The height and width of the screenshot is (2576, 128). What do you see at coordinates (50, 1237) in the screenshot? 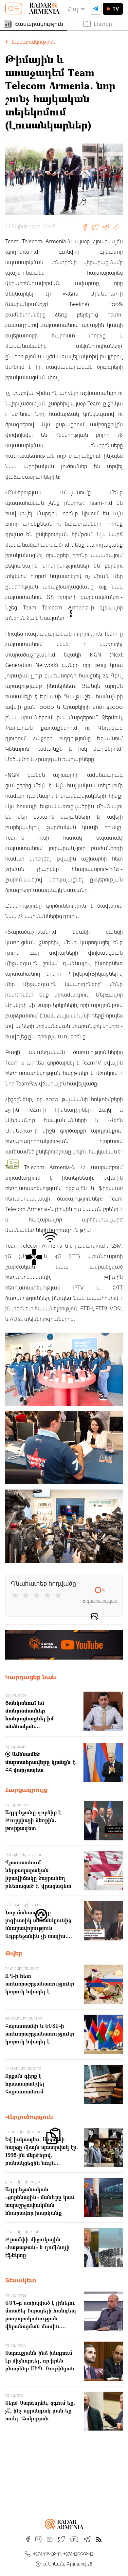
I see `indicates wireless network connection status` at bounding box center [50, 1237].